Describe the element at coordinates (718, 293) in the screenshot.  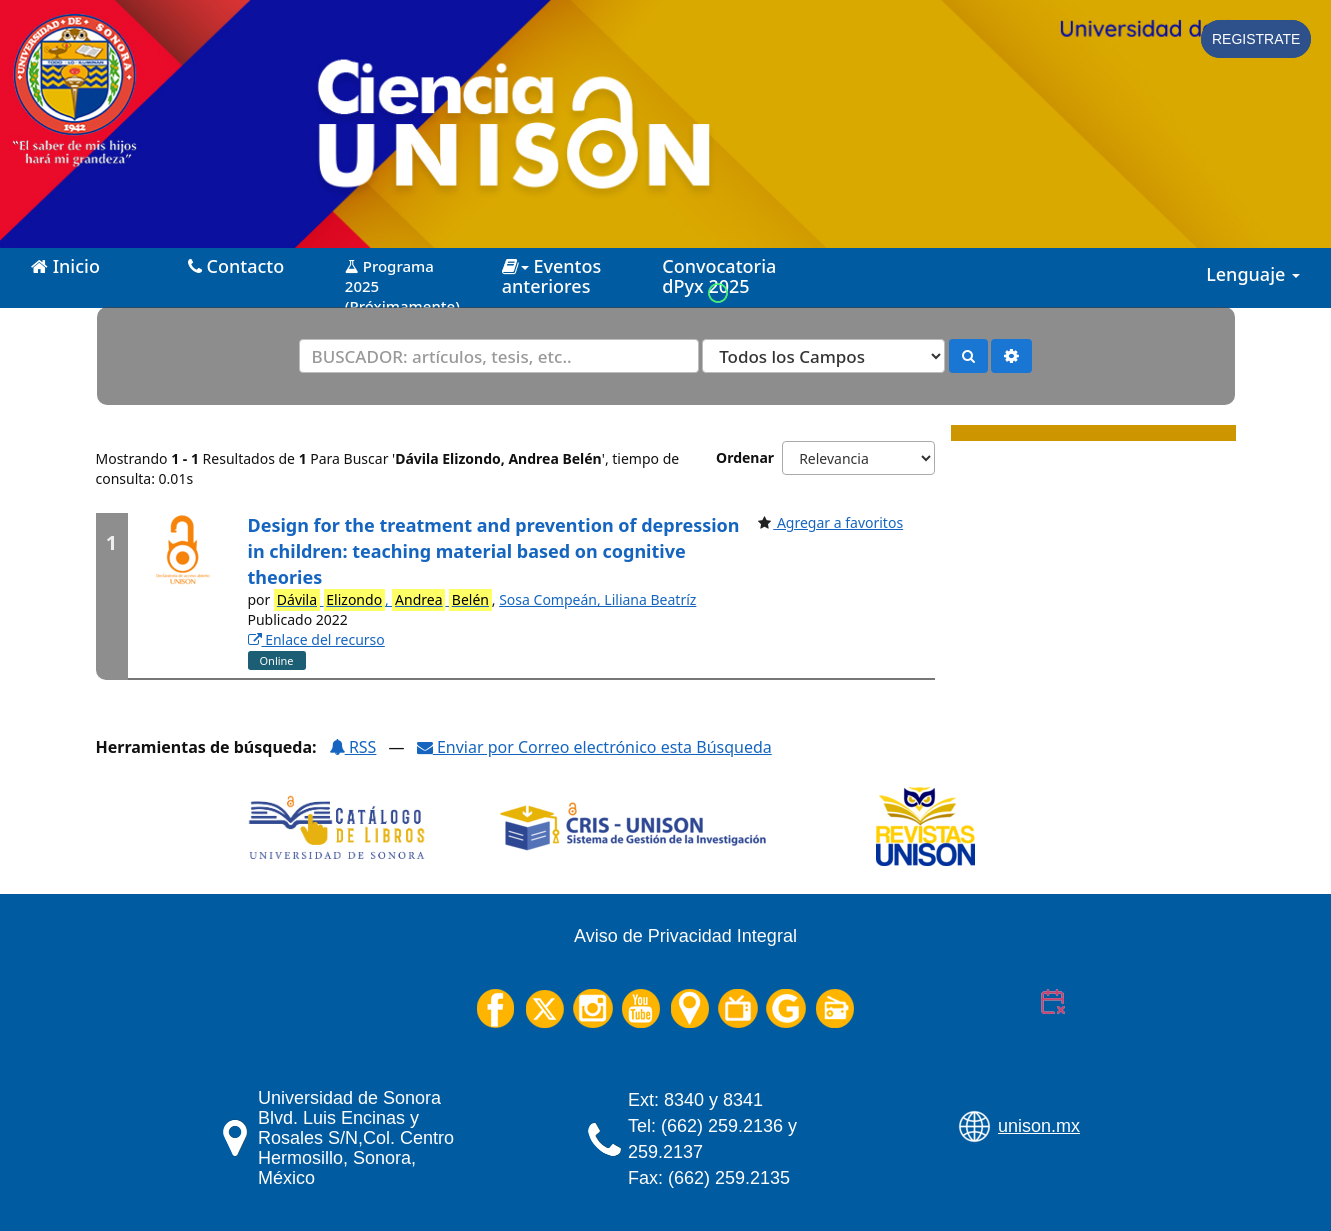
I see `unselected radio button option` at that location.